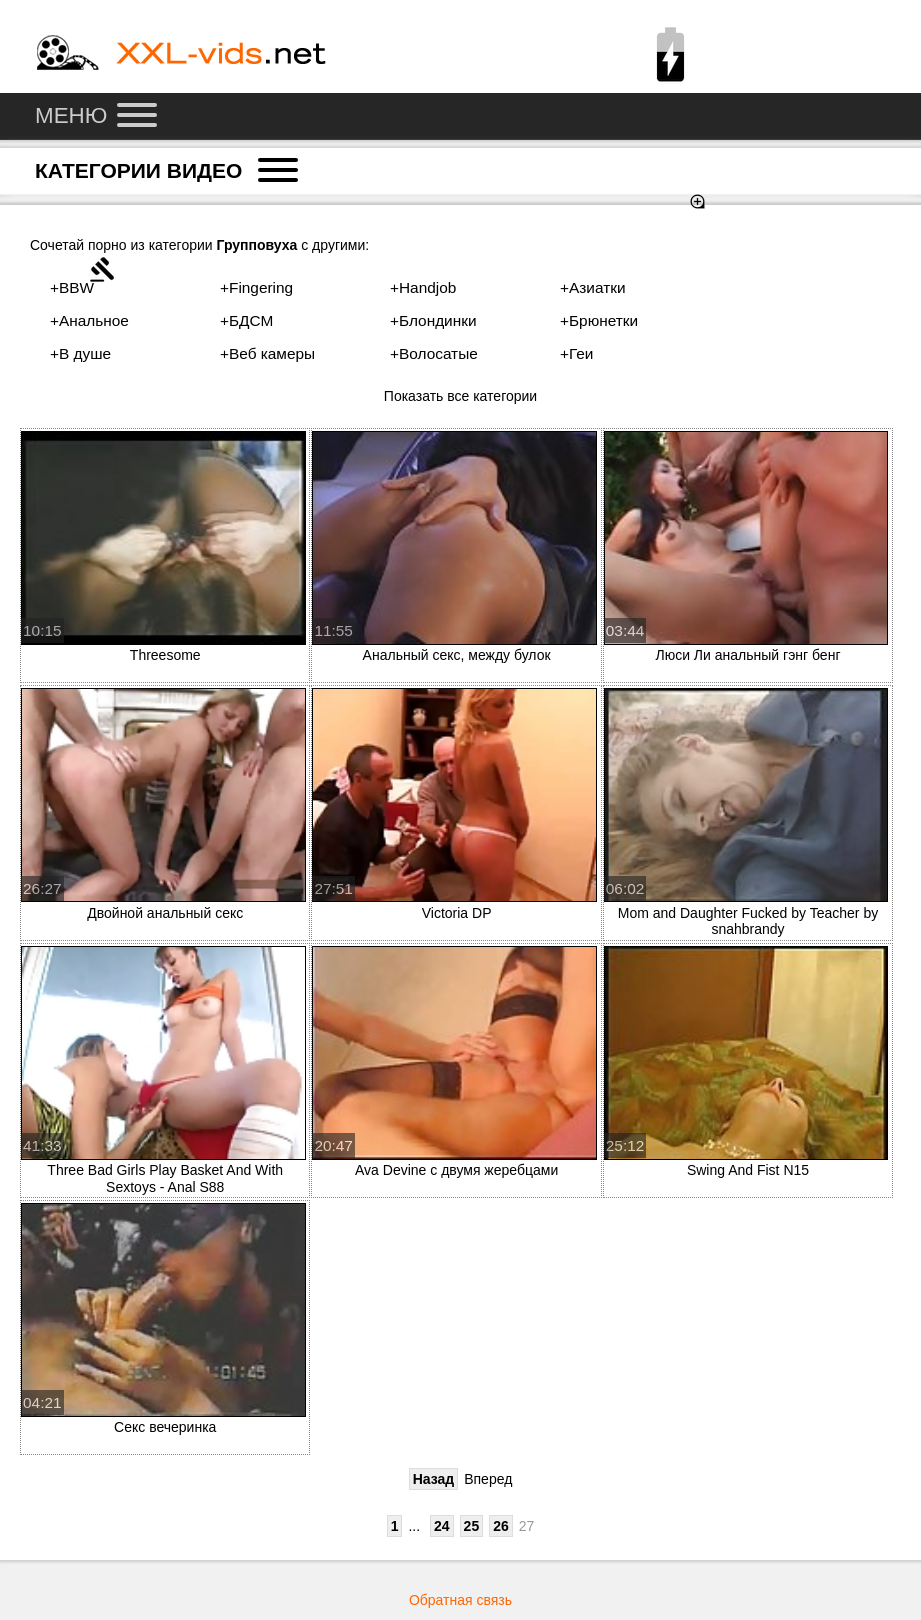 This screenshot has height=1620, width=921. Describe the element at coordinates (697, 201) in the screenshot. I see `zoom in on image` at that location.